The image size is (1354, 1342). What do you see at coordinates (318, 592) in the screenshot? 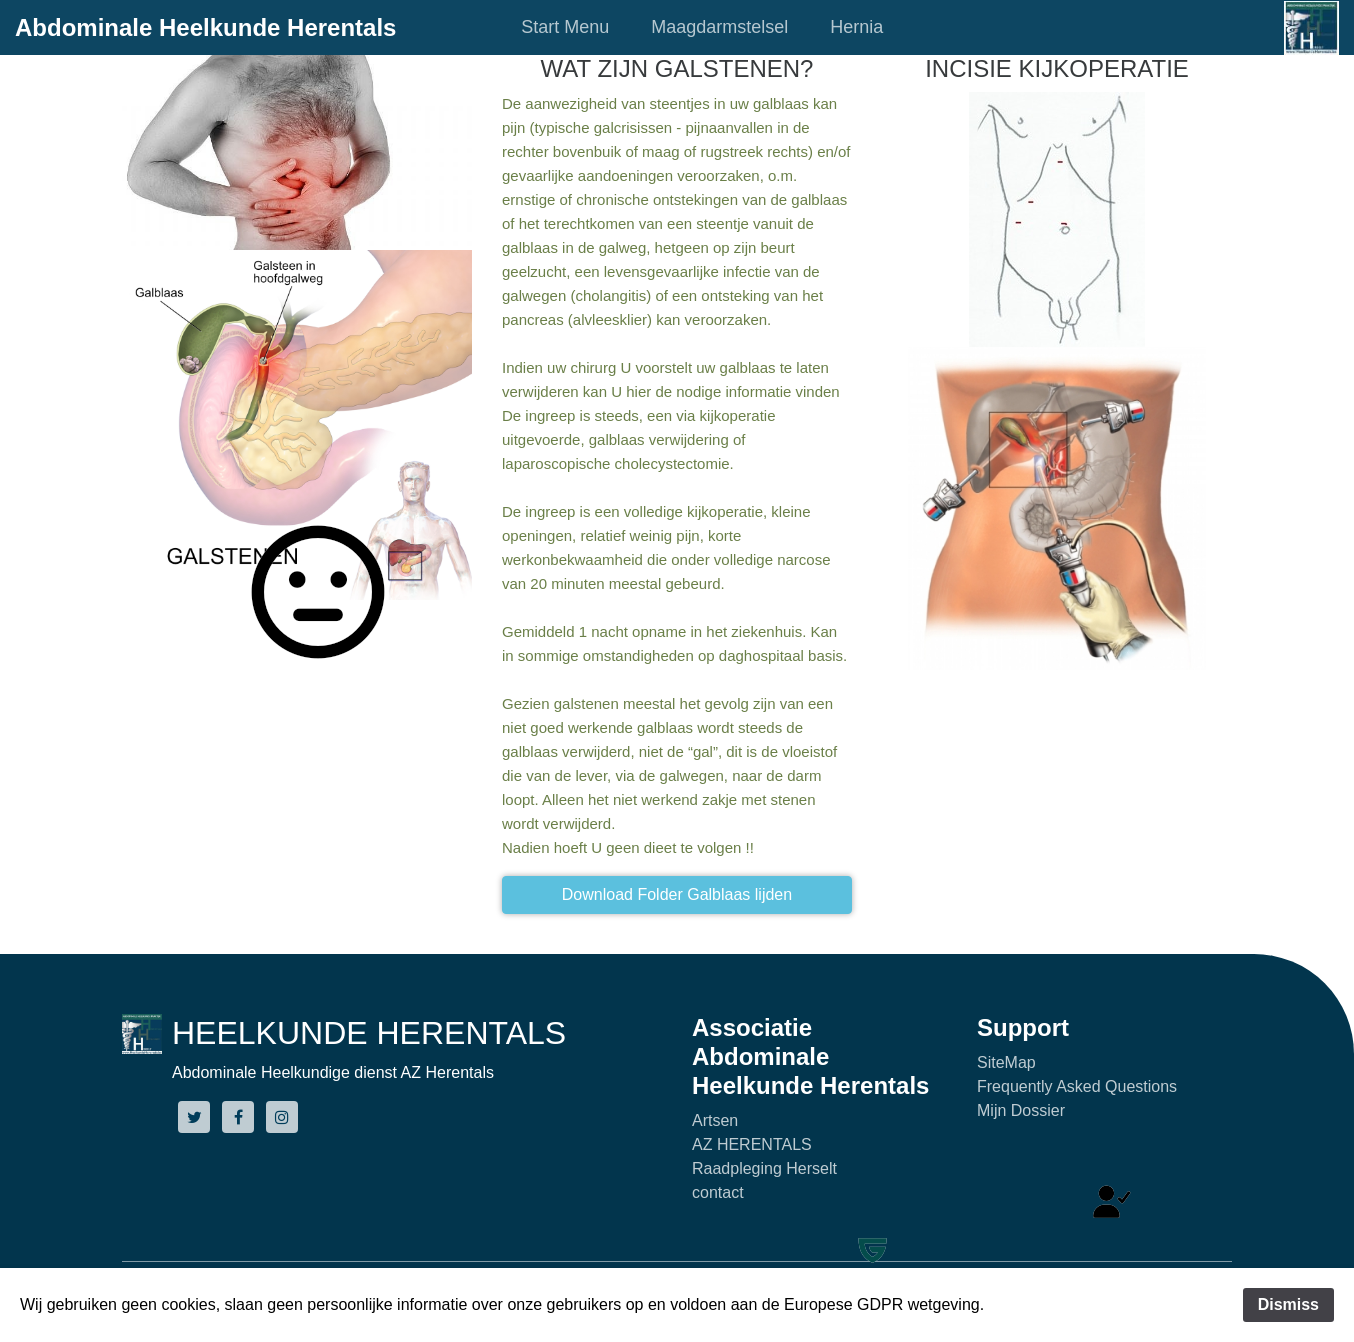
I see `indicate neutral or average rating` at bounding box center [318, 592].